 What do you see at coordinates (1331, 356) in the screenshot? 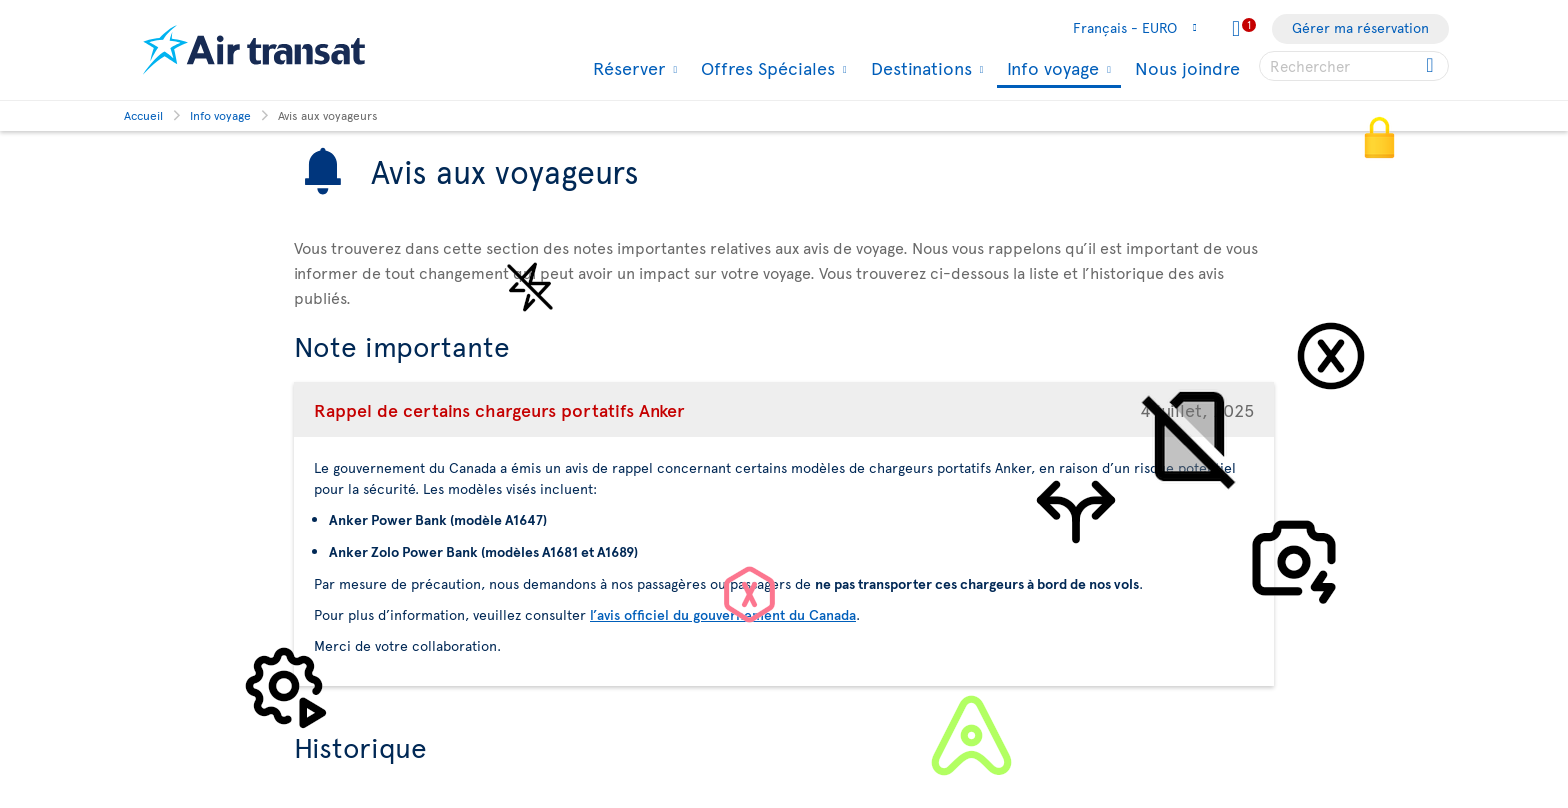
I see `xbox x button indicator` at bounding box center [1331, 356].